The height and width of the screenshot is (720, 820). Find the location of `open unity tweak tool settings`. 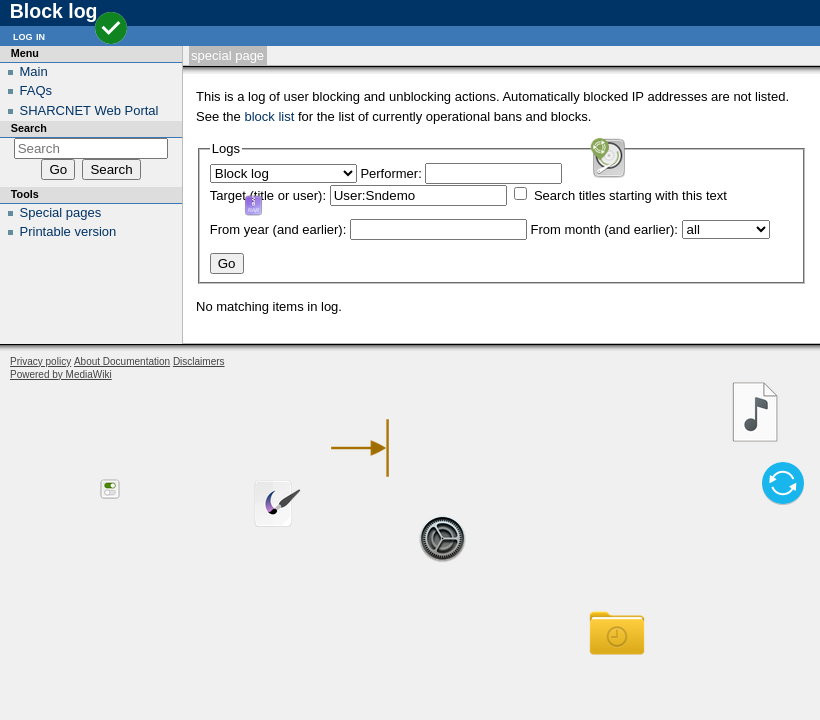

open unity tweak tool settings is located at coordinates (110, 489).